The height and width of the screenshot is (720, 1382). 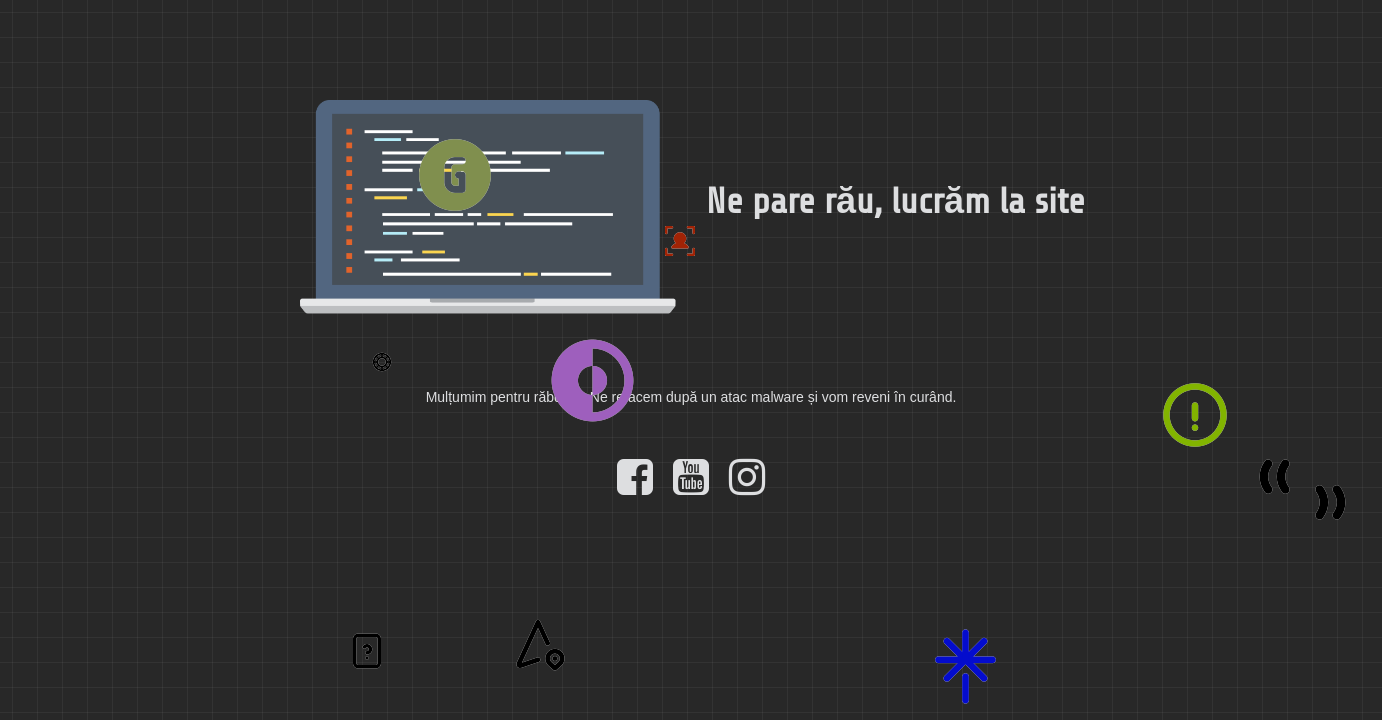 What do you see at coordinates (455, 175) in the screenshot?
I see `google account or service indicator` at bounding box center [455, 175].